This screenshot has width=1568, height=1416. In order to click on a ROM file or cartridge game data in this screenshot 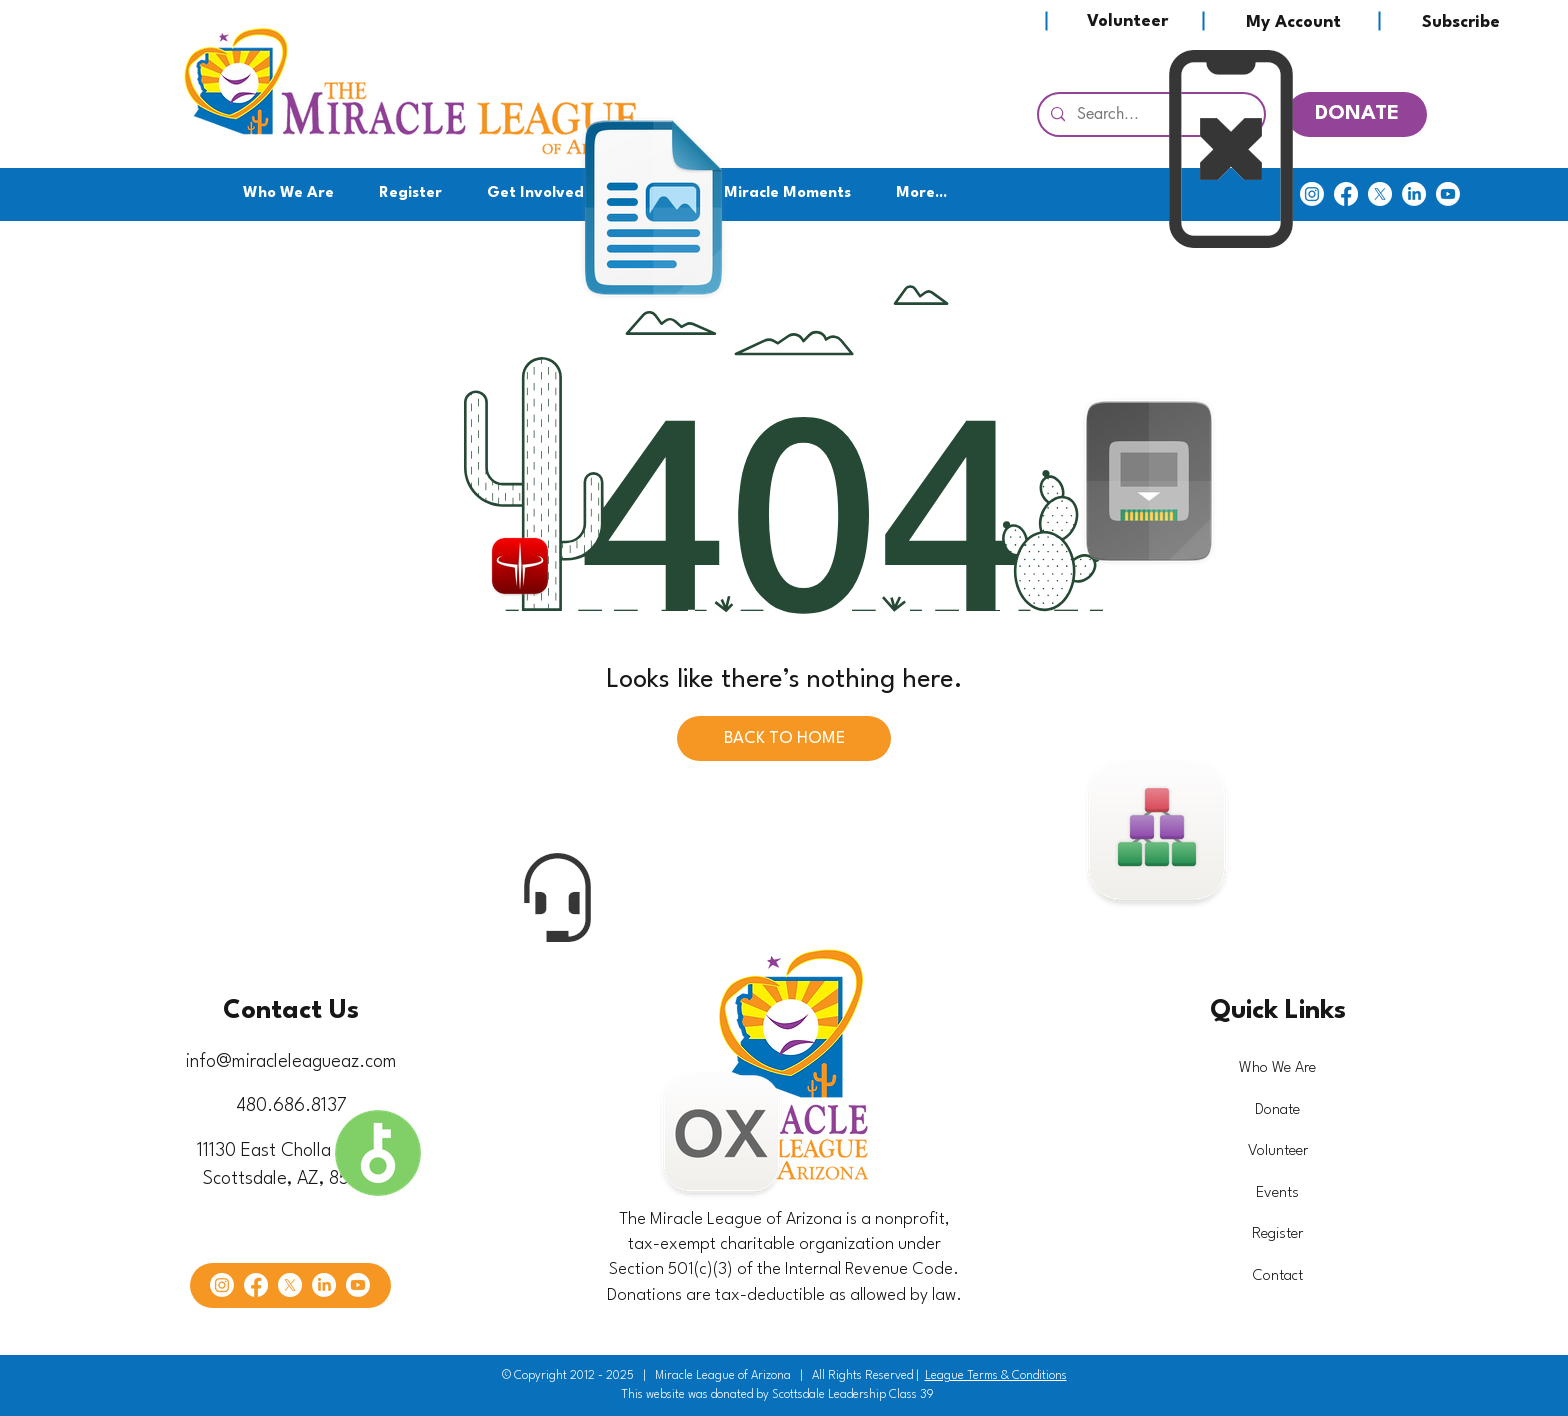, I will do `click(1149, 481)`.